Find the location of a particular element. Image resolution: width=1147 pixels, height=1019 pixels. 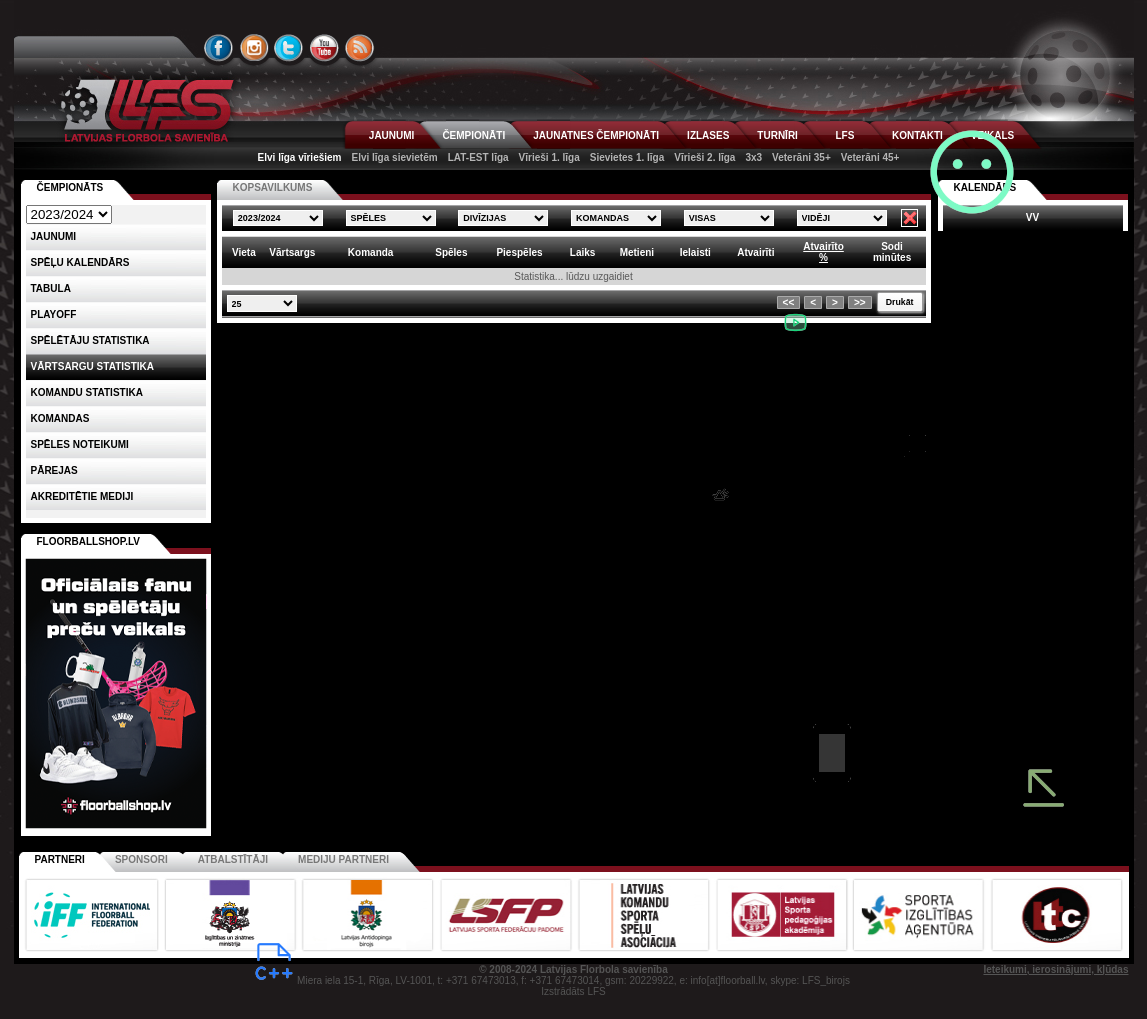

set this device as your primary phone is located at coordinates (832, 753).